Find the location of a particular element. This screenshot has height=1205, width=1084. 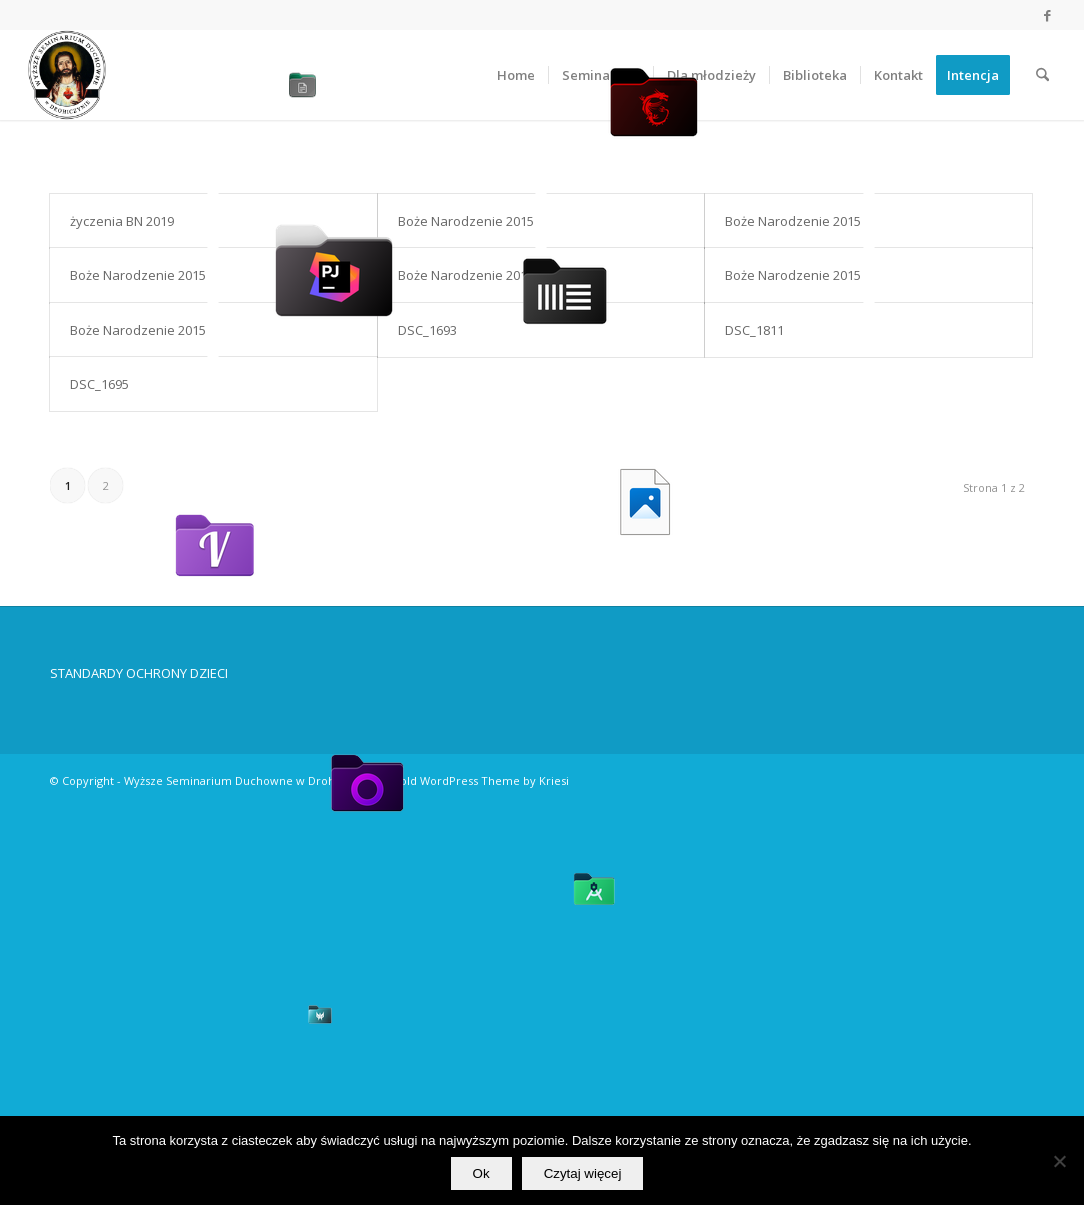

open folder containing vala programming files is located at coordinates (214, 547).